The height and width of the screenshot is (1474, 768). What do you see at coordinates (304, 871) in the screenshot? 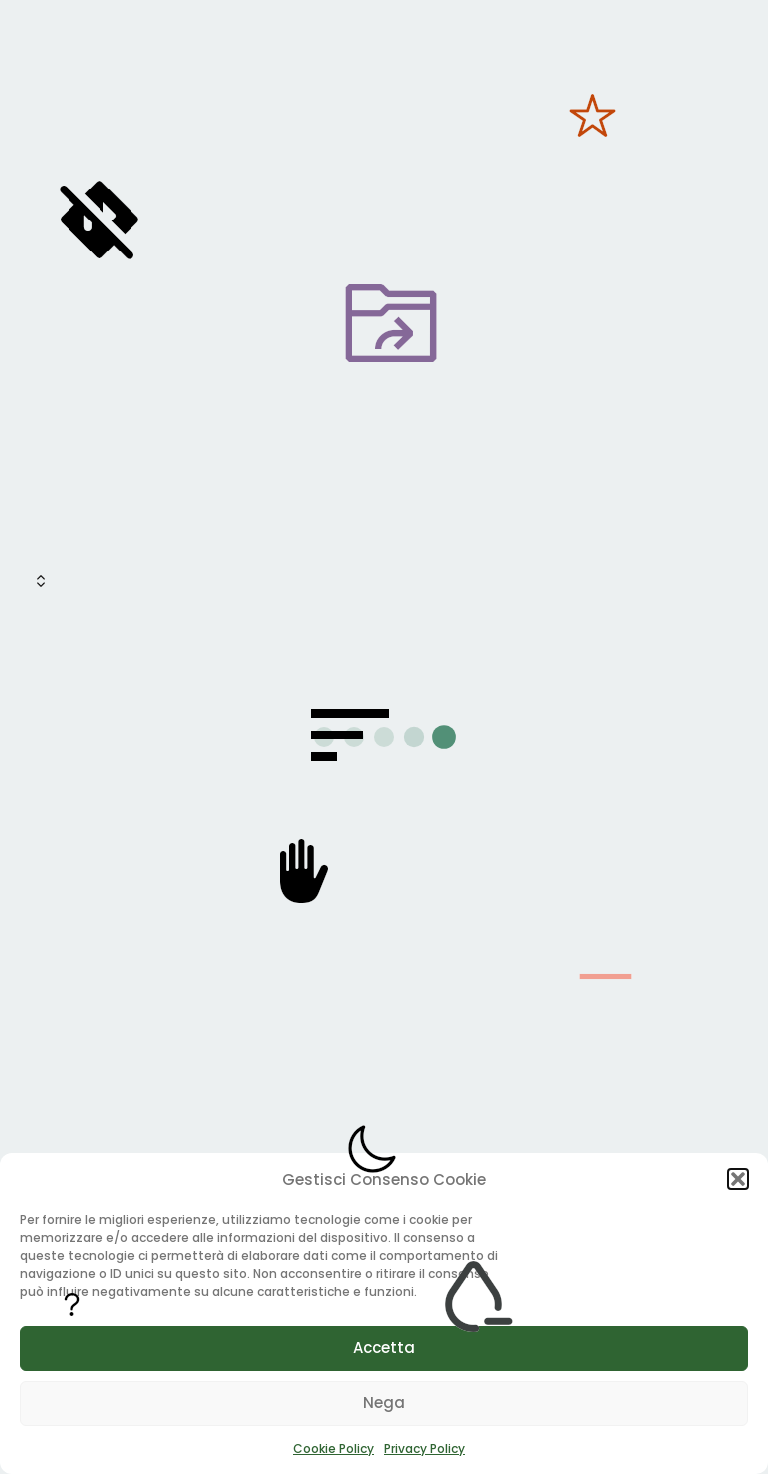
I see `stop or halt an action` at bounding box center [304, 871].